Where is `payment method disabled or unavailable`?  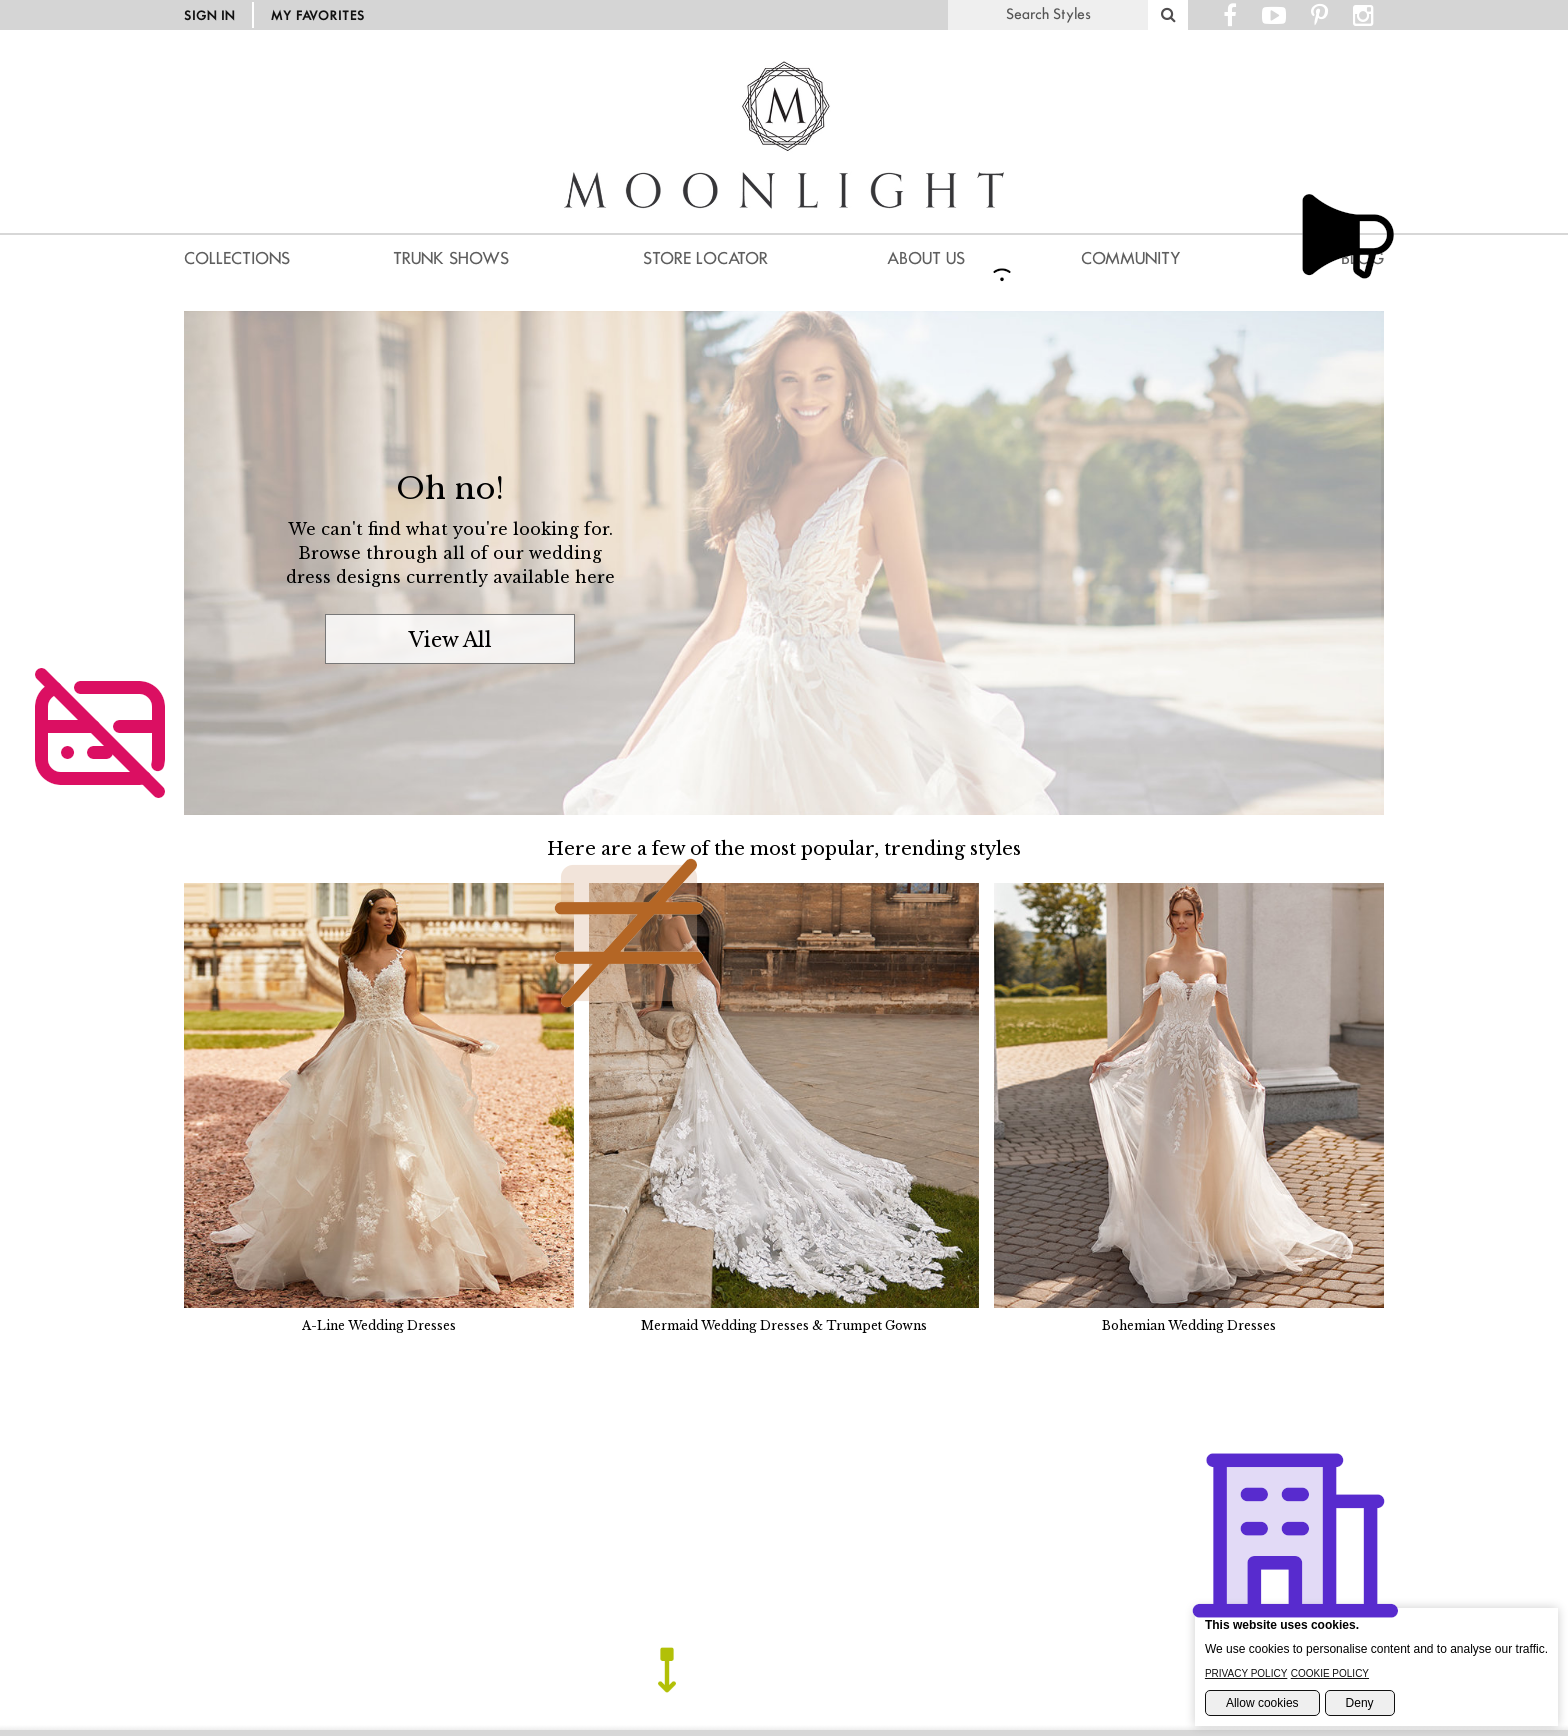 payment method disabled or unavailable is located at coordinates (100, 733).